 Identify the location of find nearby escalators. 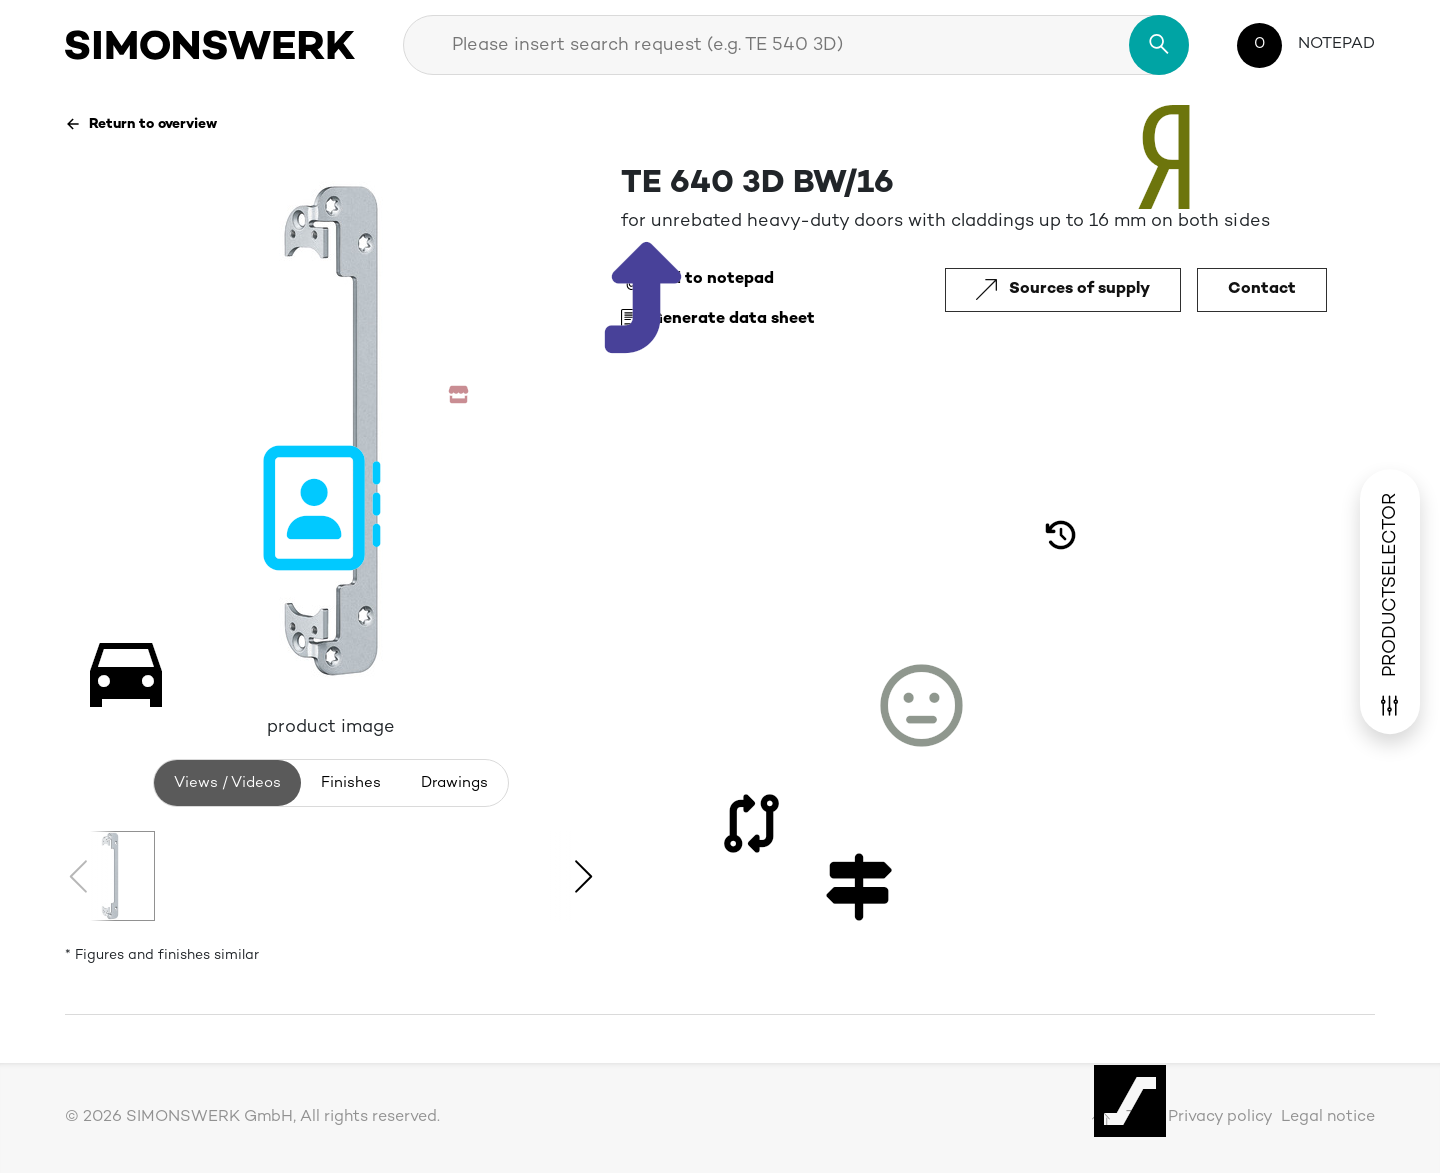
(1130, 1101).